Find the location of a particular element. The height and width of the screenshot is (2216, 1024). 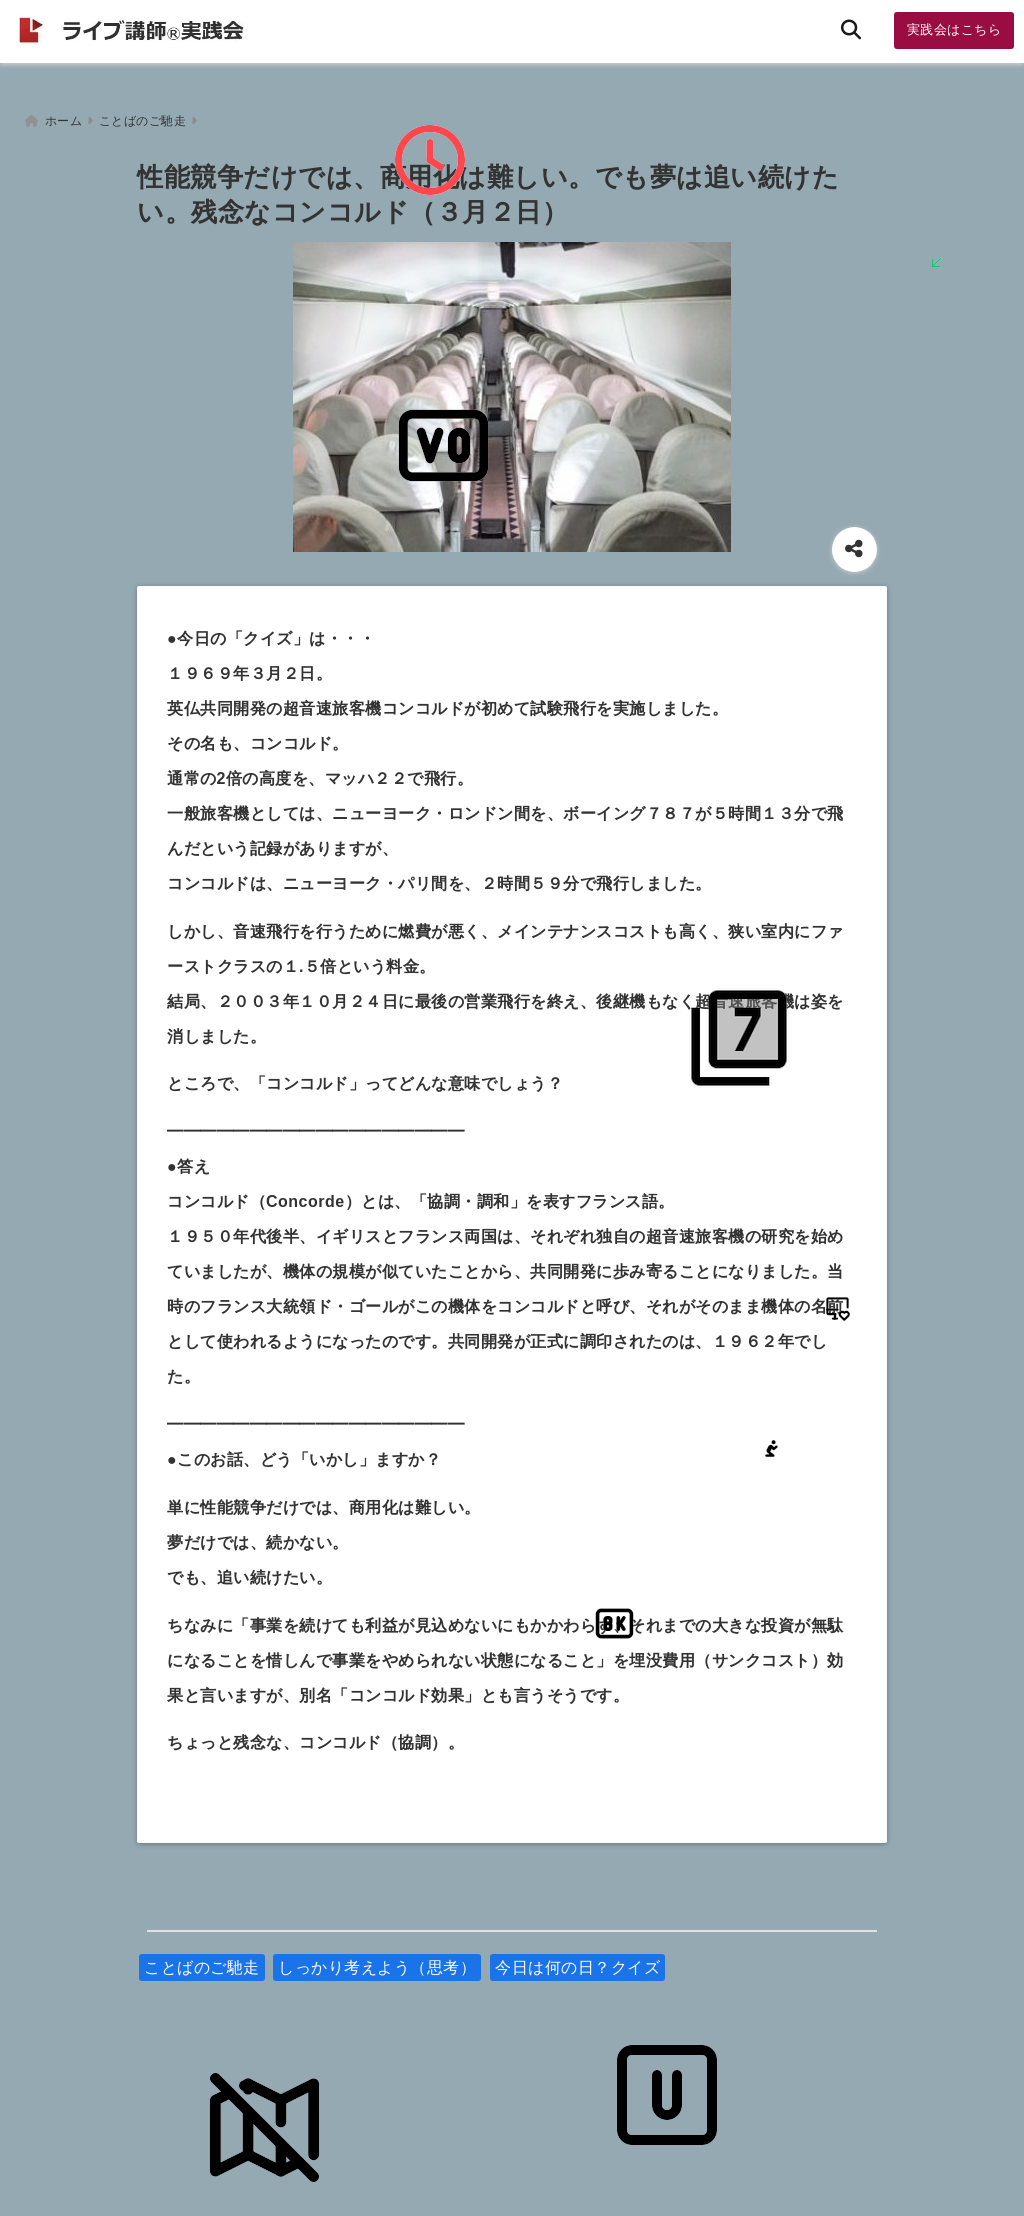

navigate to the bottom-left corner is located at coordinates (936, 262).